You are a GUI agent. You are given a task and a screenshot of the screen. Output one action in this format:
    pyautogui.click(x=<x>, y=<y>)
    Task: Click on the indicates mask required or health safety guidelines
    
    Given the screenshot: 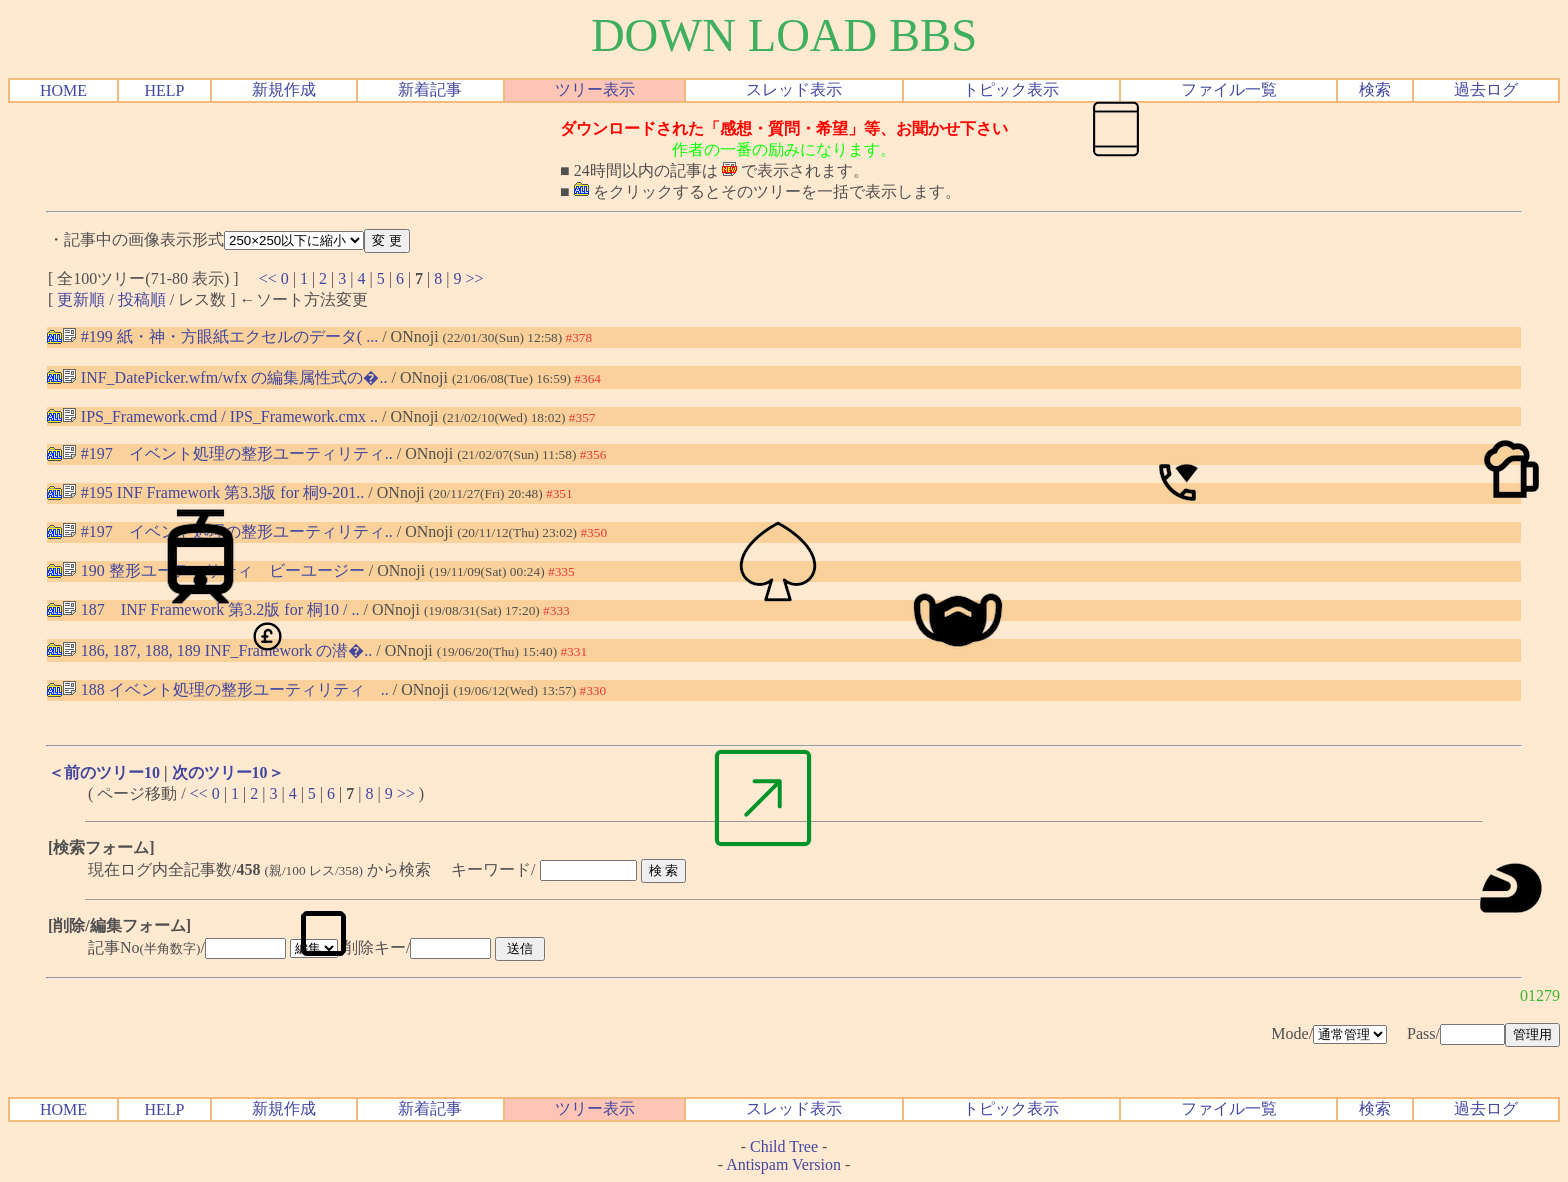 What is the action you would take?
    pyautogui.click(x=958, y=620)
    